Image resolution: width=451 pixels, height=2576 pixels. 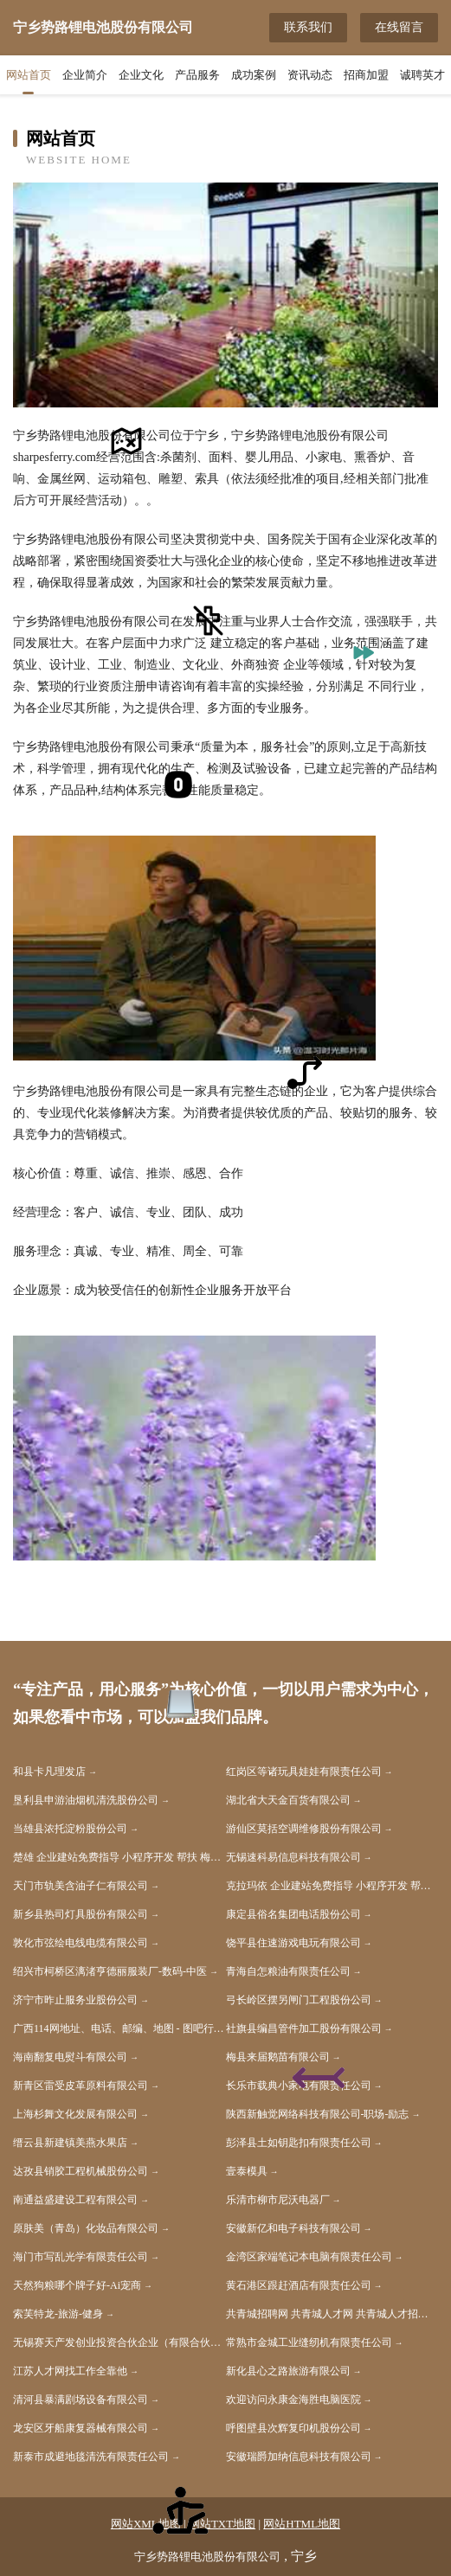 What do you see at coordinates (208, 620) in the screenshot?
I see `medical or health features disabled` at bounding box center [208, 620].